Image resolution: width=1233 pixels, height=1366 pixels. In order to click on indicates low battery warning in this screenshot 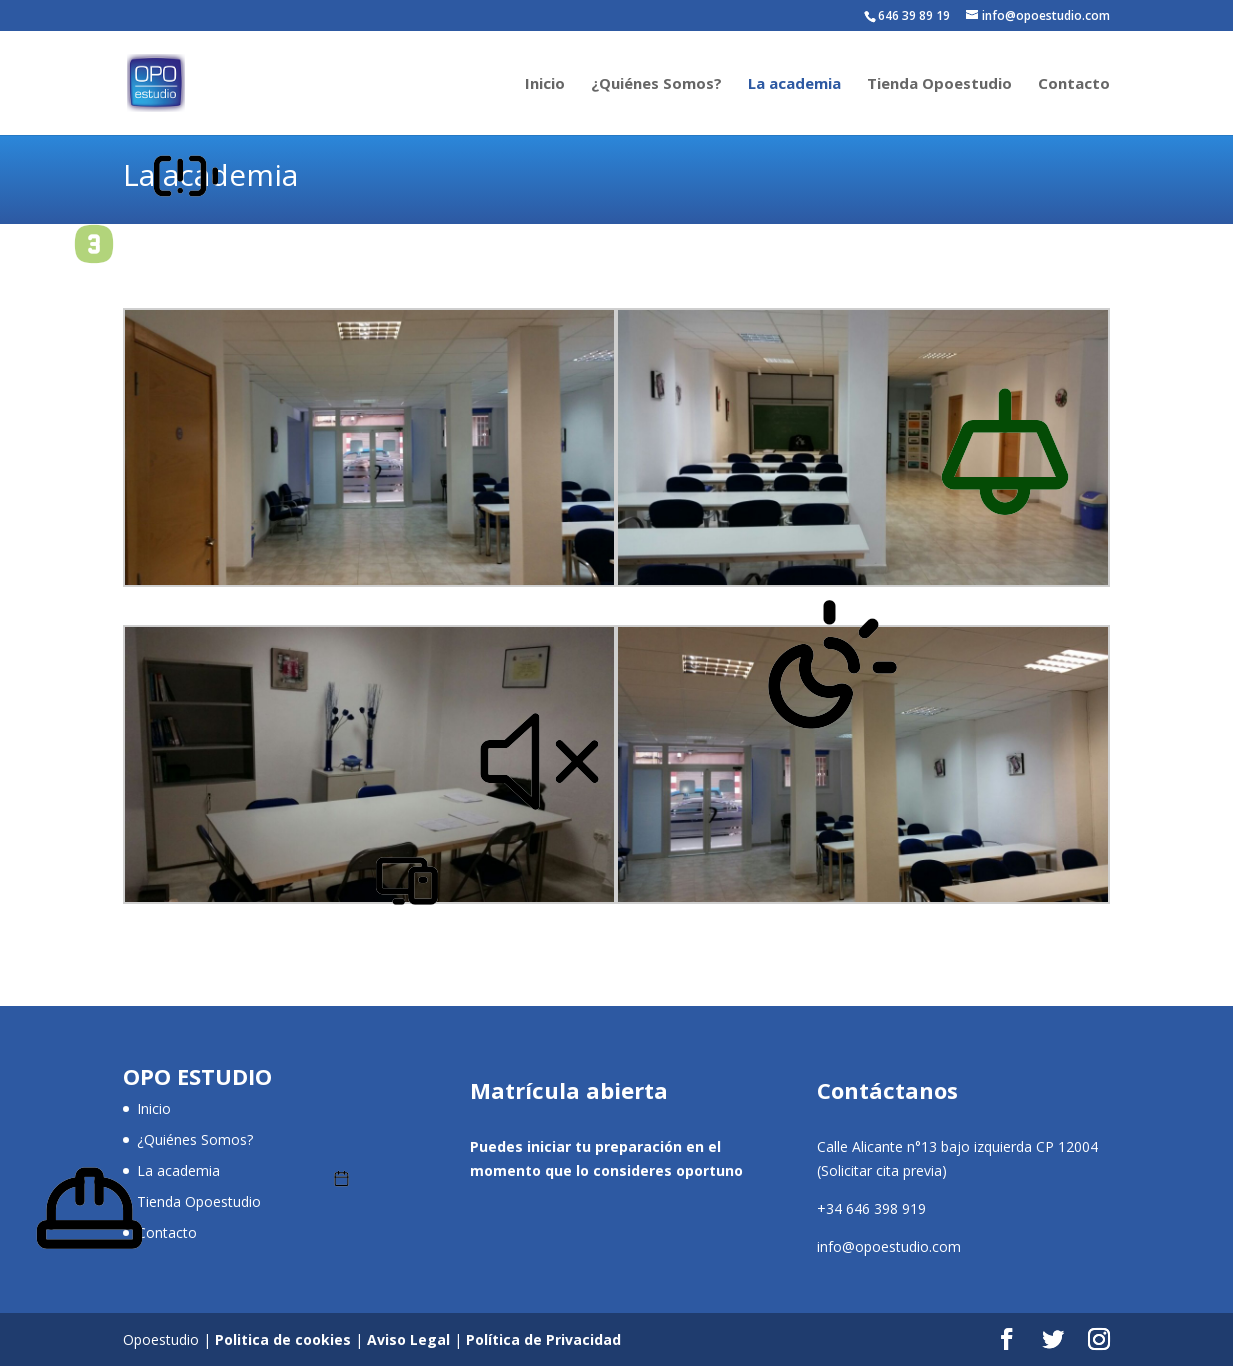, I will do `click(186, 176)`.